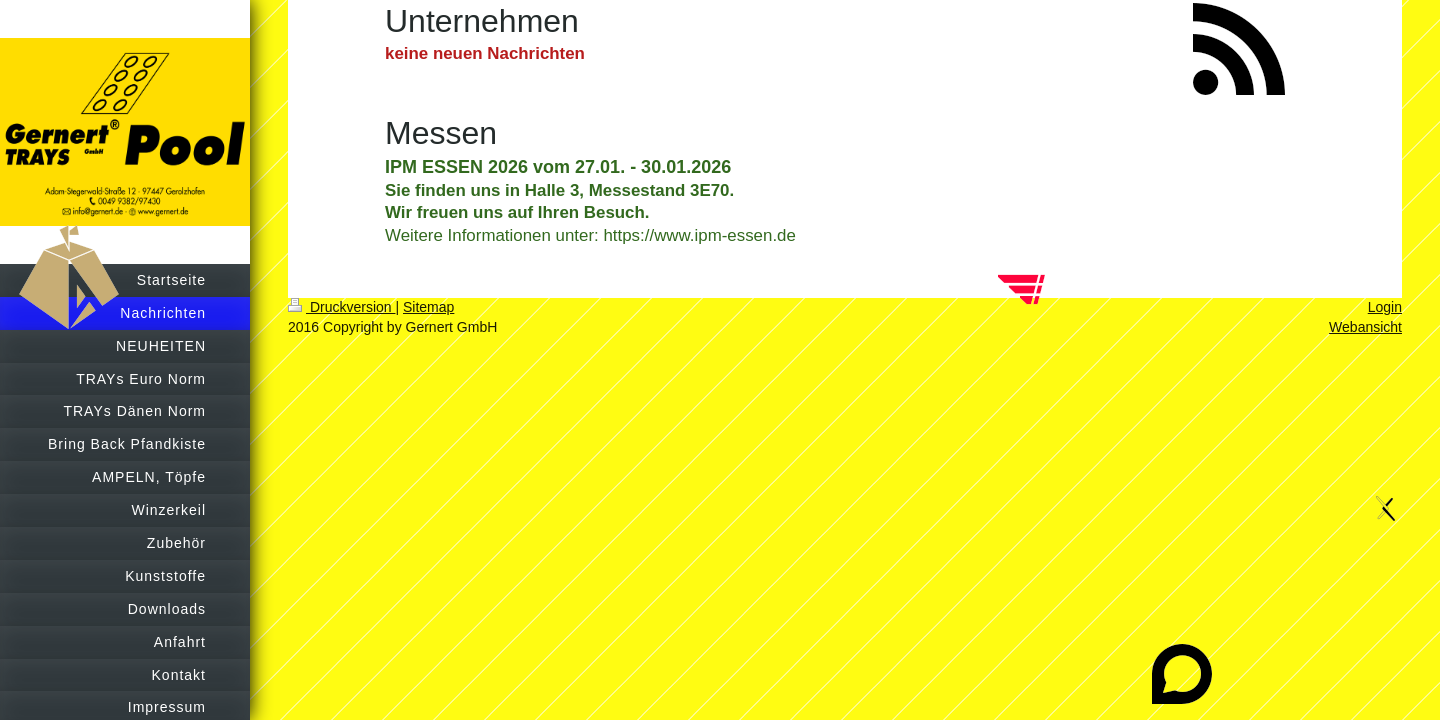 This screenshot has width=1440, height=720. Describe the element at coordinates (1385, 508) in the screenshot. I see `visit arxiv preprint repository` at that location.